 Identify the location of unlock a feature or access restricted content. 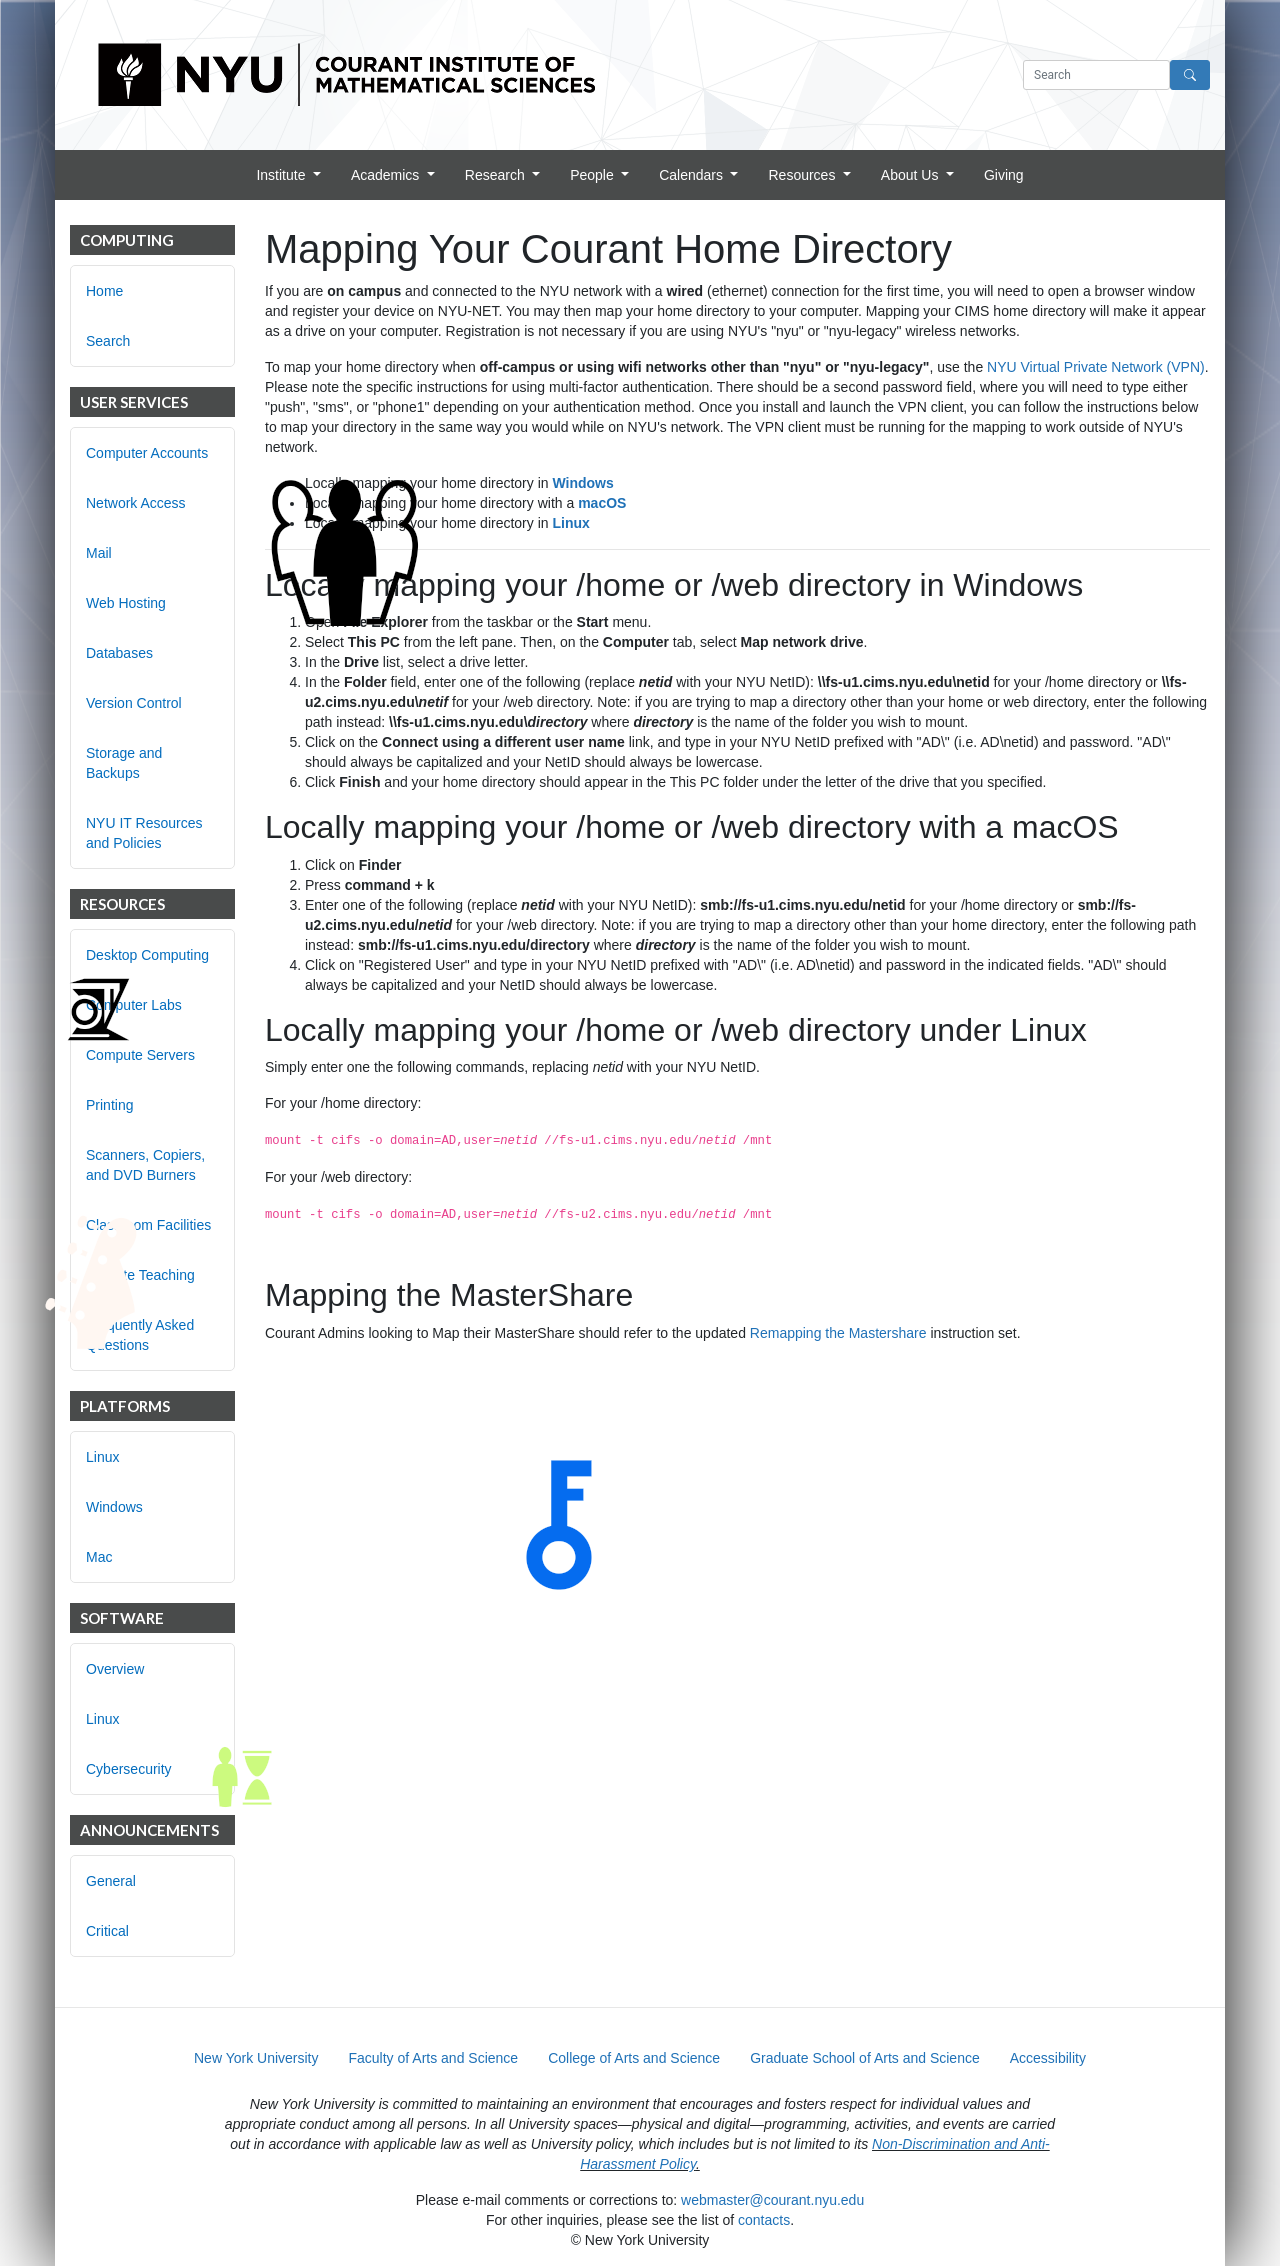
(559, 1525).